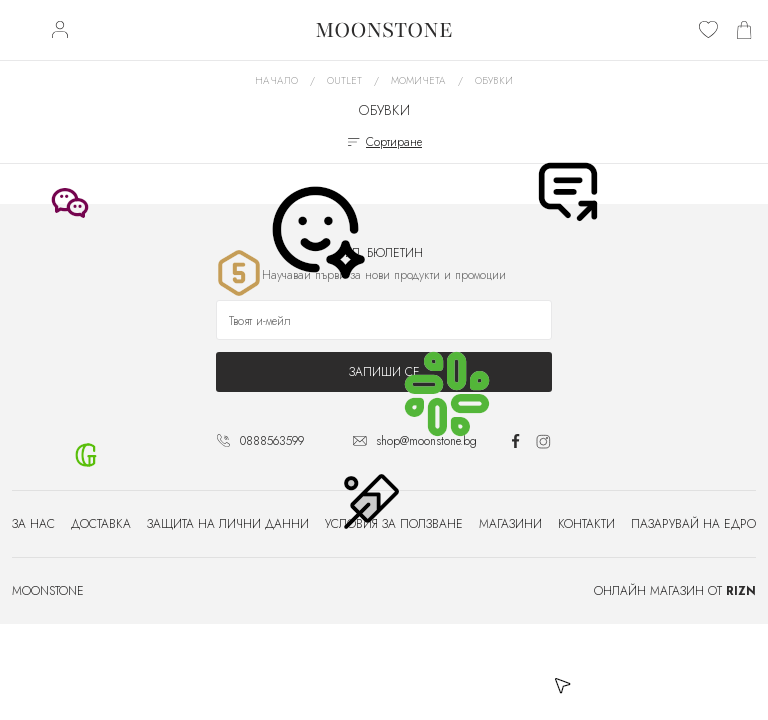 This screenshot has width=768, height=720. I want to click on add a reaction or emoji, so click(315, 229).